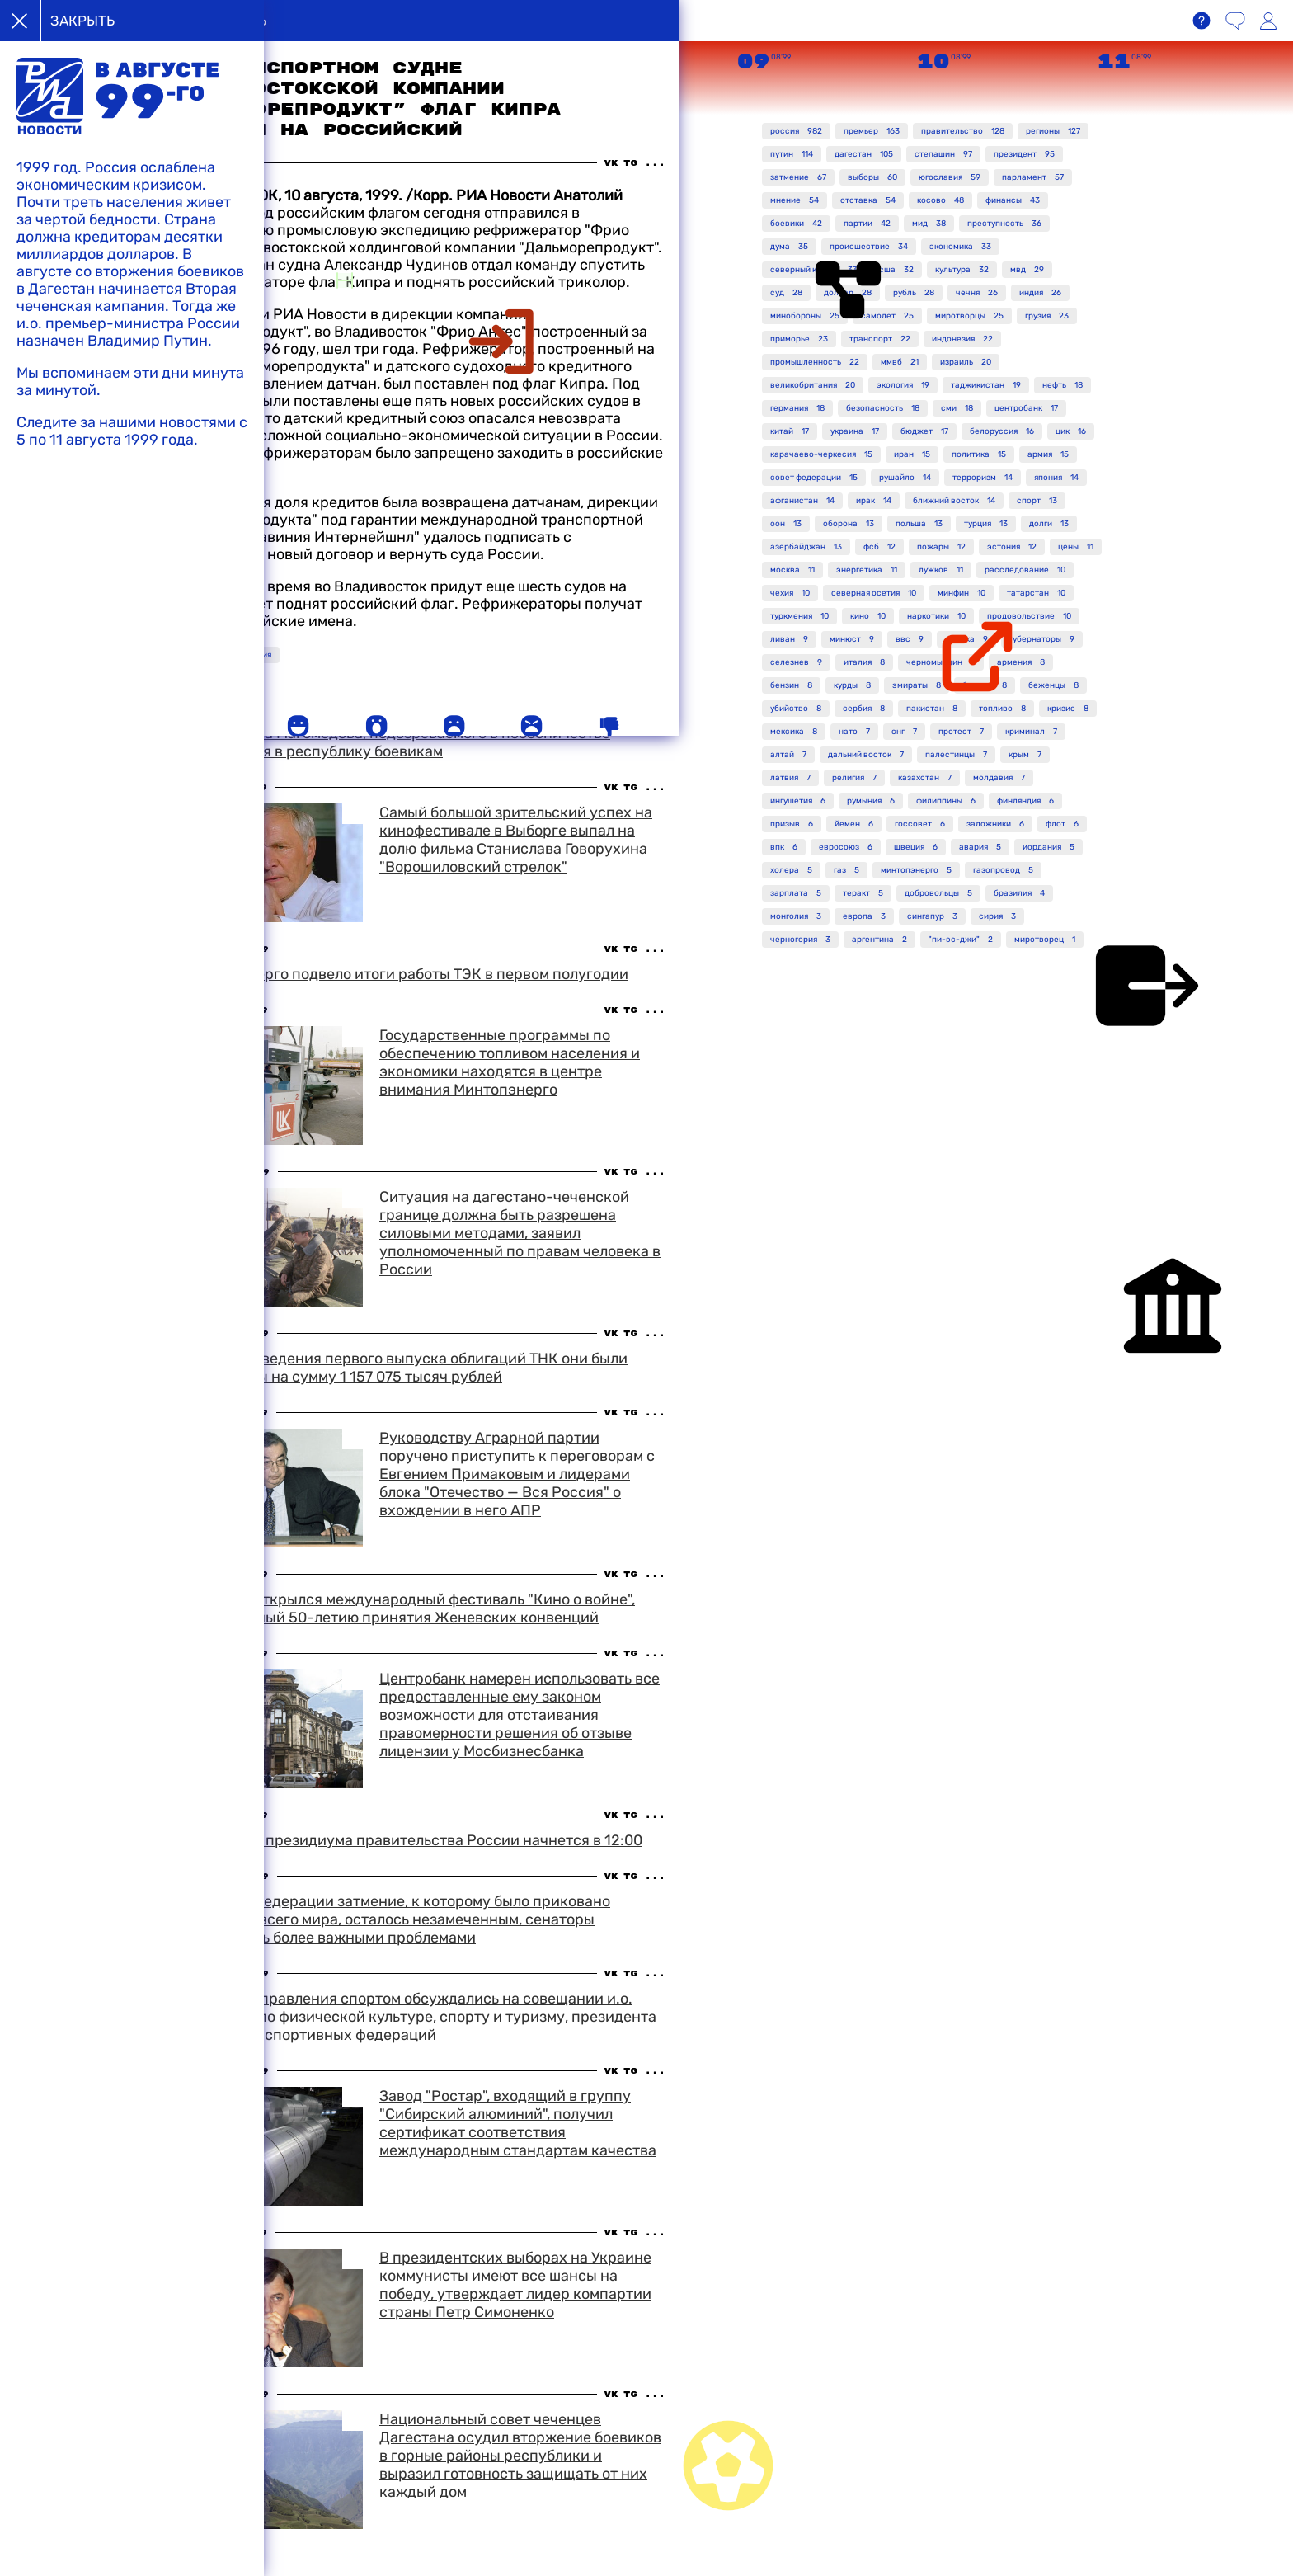 Image resolution: width=1293 pixels, height=2576 pixels. I want to click on access sports or football-related content, so click(728, 2465).